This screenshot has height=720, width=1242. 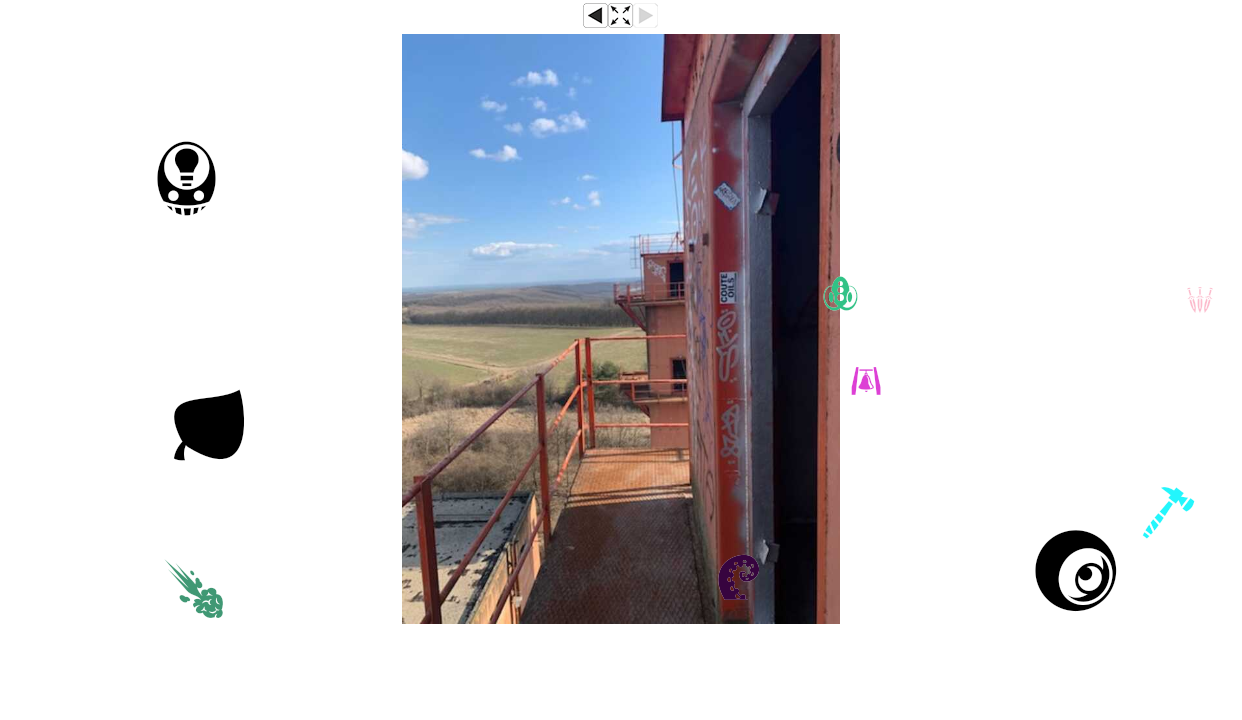 I want to click on carillon or bell tower instrument, so click(x=866, y=381).